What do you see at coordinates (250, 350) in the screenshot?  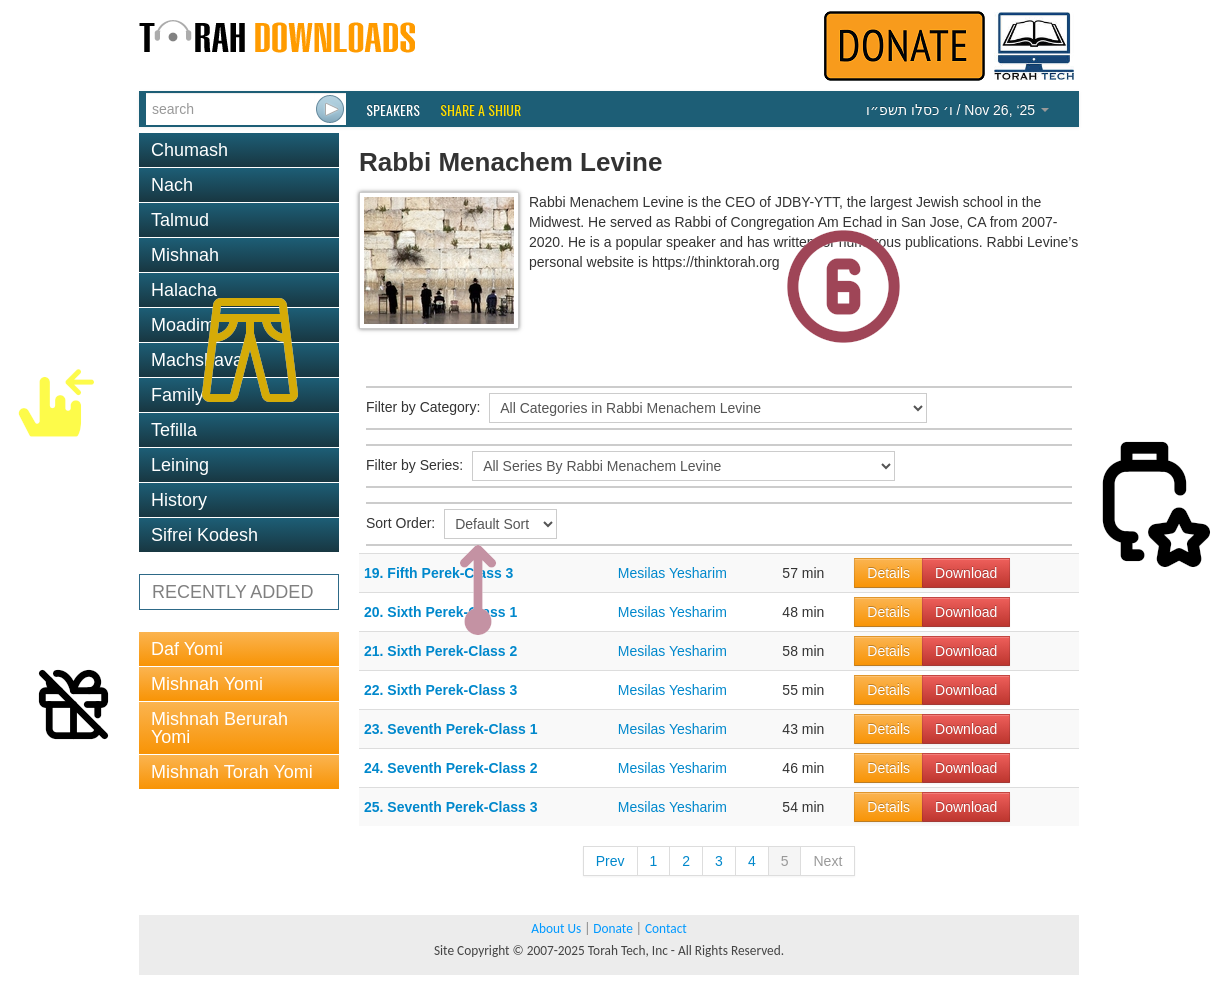 I see `browse pants or bottoms in a clothing app` at bounding box center [250, 350].